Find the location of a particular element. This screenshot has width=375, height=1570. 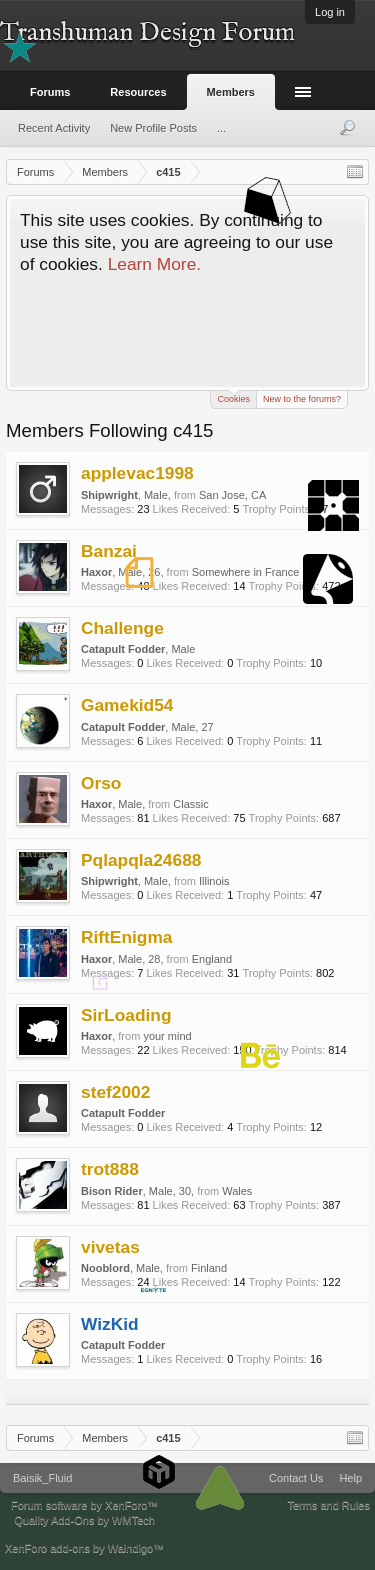

spaceship brand logo is located at coordinates (220, 1488).